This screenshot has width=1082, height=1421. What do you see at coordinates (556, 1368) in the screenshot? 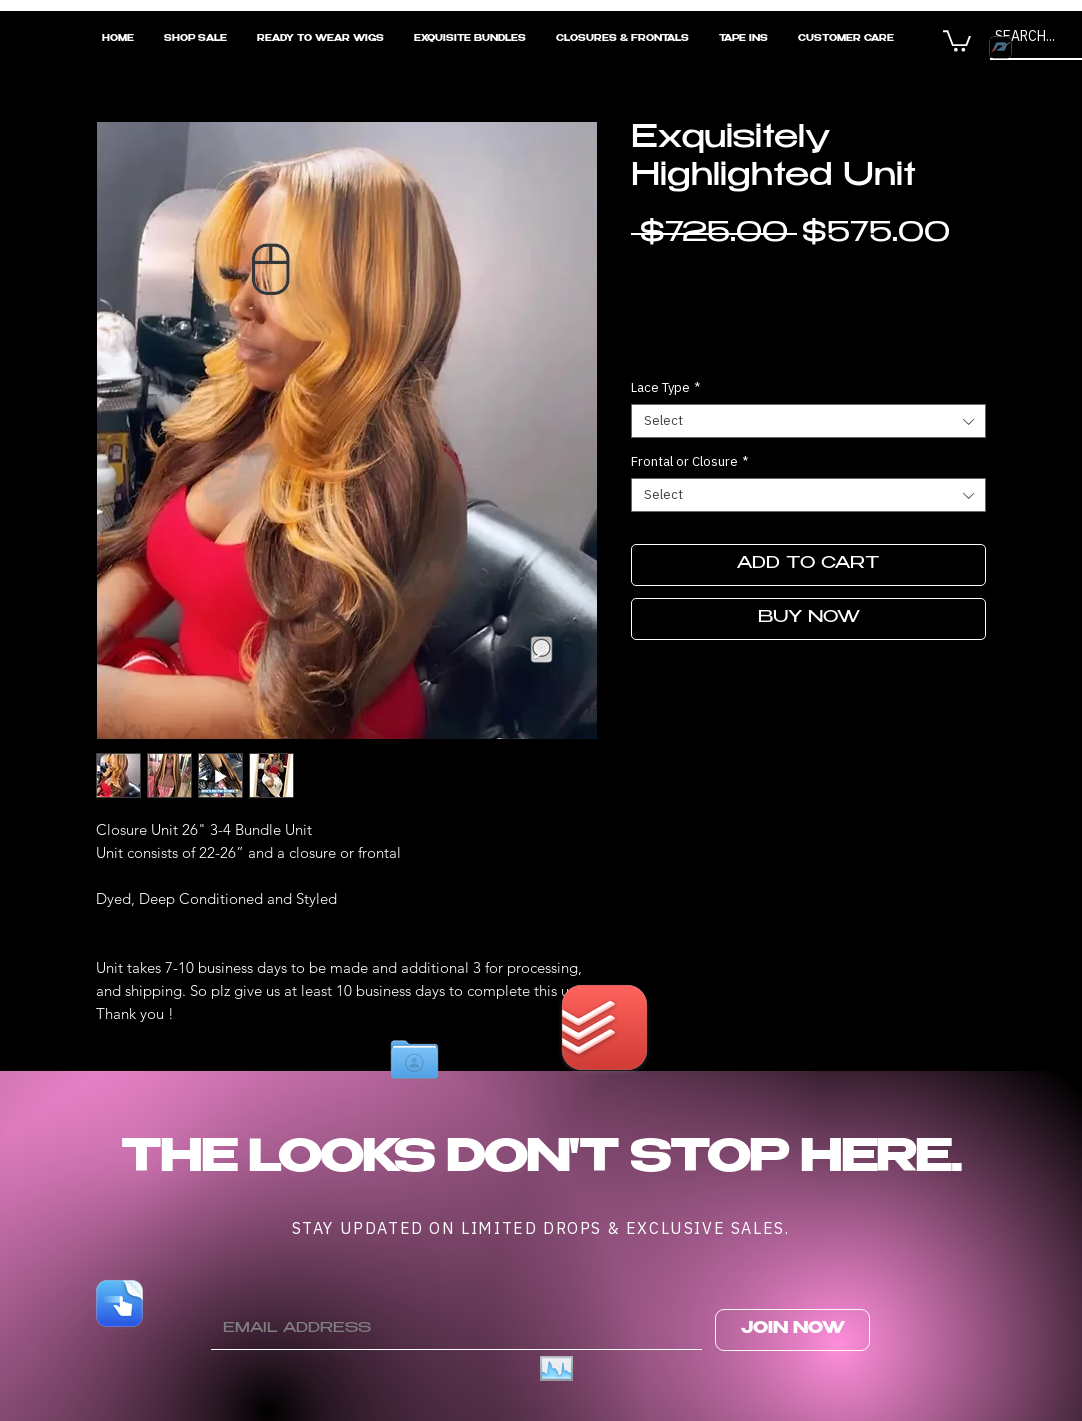
I see `open task manager application` at bounding box center [556, 1368].